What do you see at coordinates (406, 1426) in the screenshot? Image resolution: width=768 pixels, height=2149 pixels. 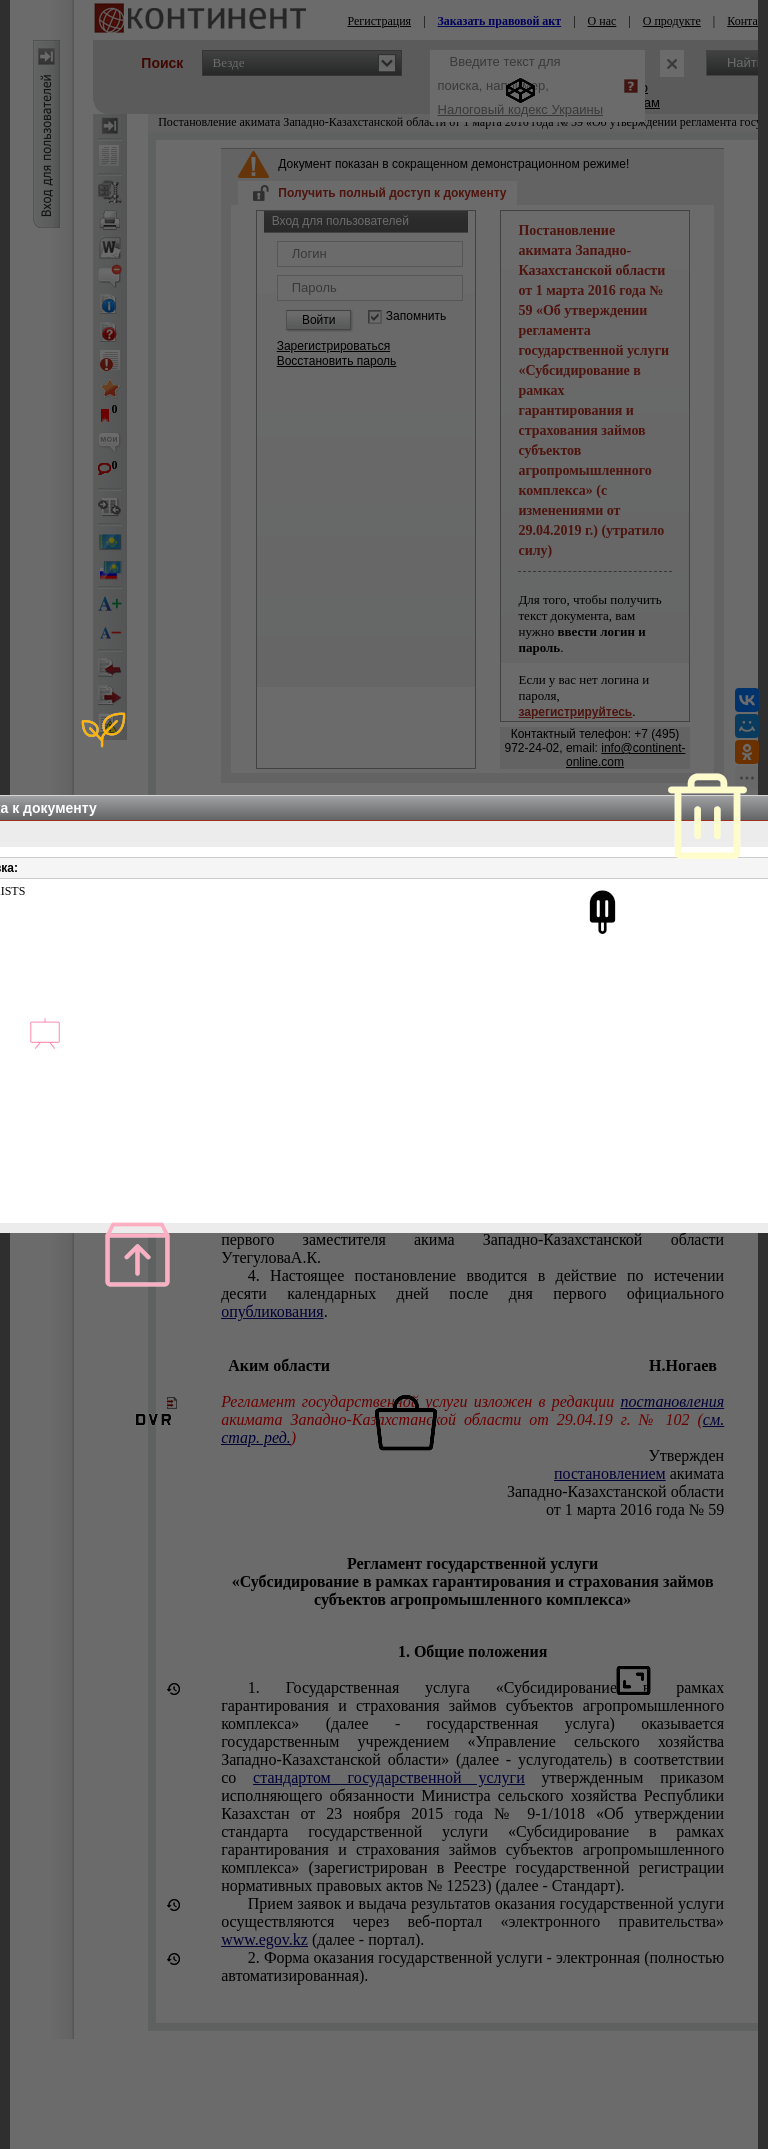 I see `view your shopping bag` at bounding box center [406, 1426].